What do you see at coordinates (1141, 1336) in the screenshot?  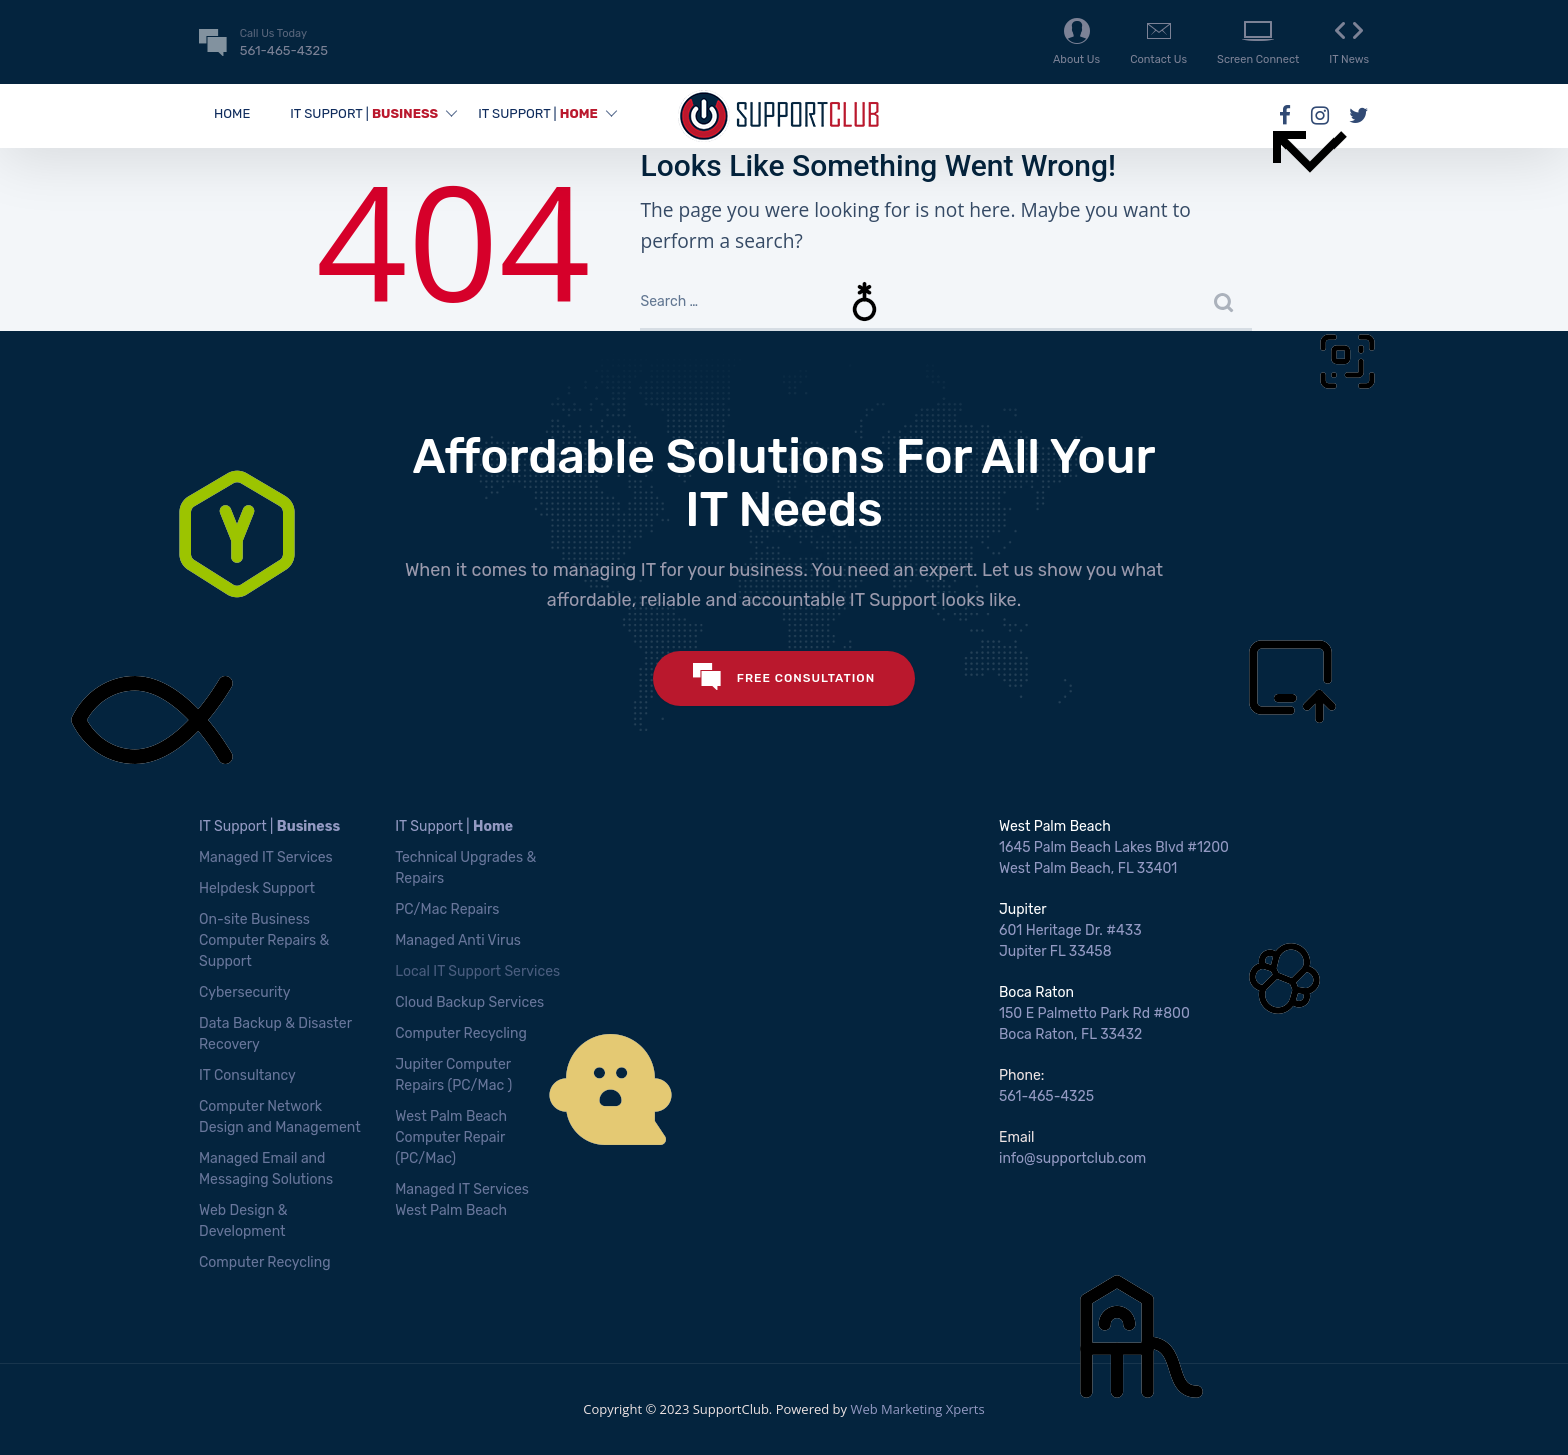 I see `access playground or outdoor equipment information` at bounding box center [1141, 1336].